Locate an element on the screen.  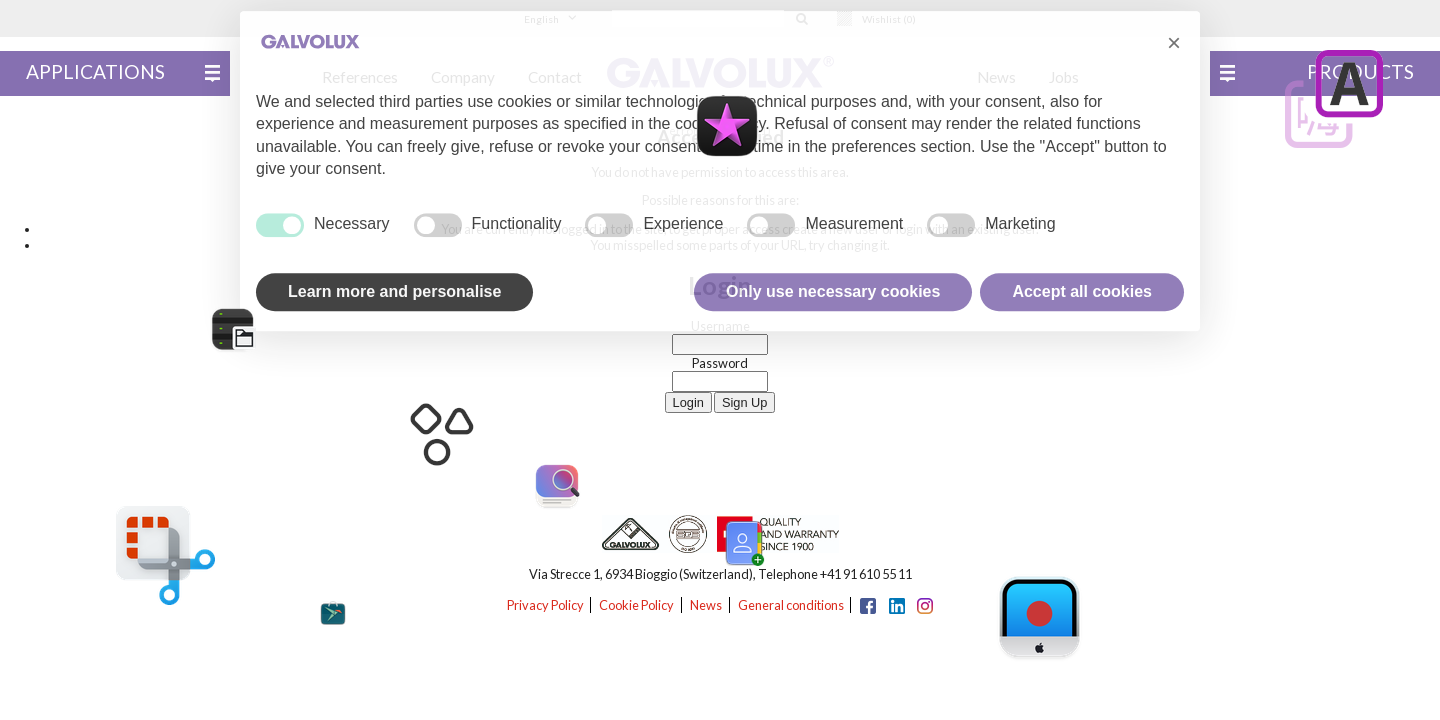
access language and region settings is located at coordinates (1334, 99).